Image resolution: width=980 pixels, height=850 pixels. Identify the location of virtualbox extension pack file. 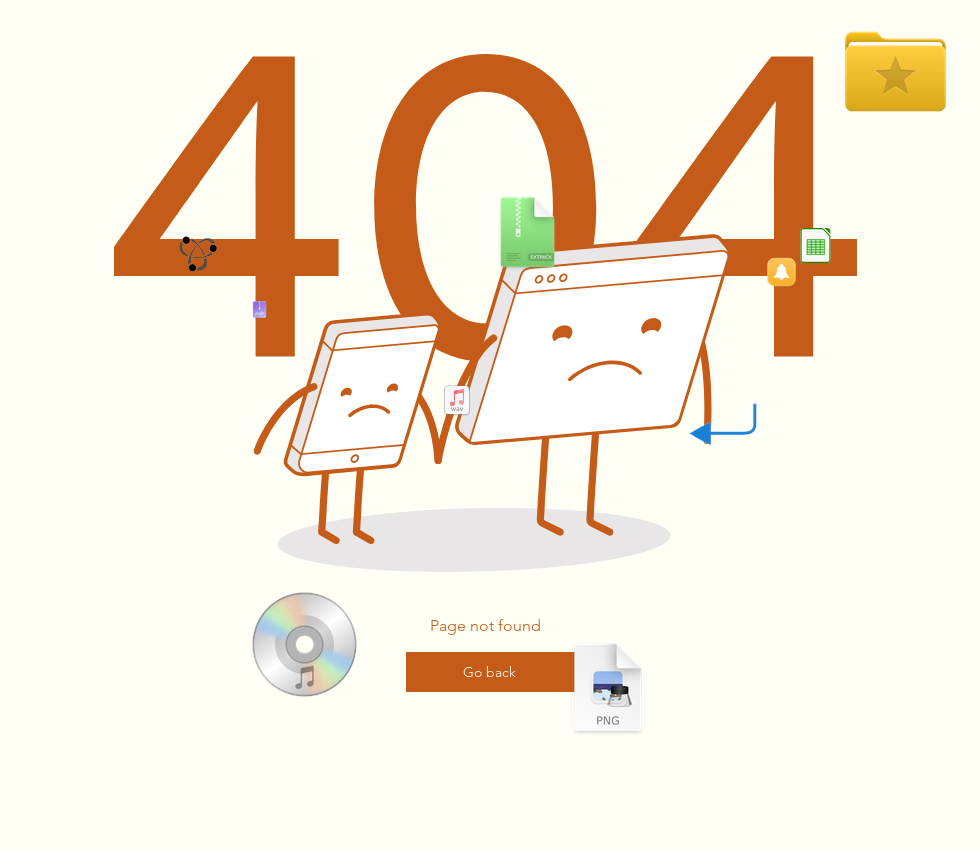
(527, 233).